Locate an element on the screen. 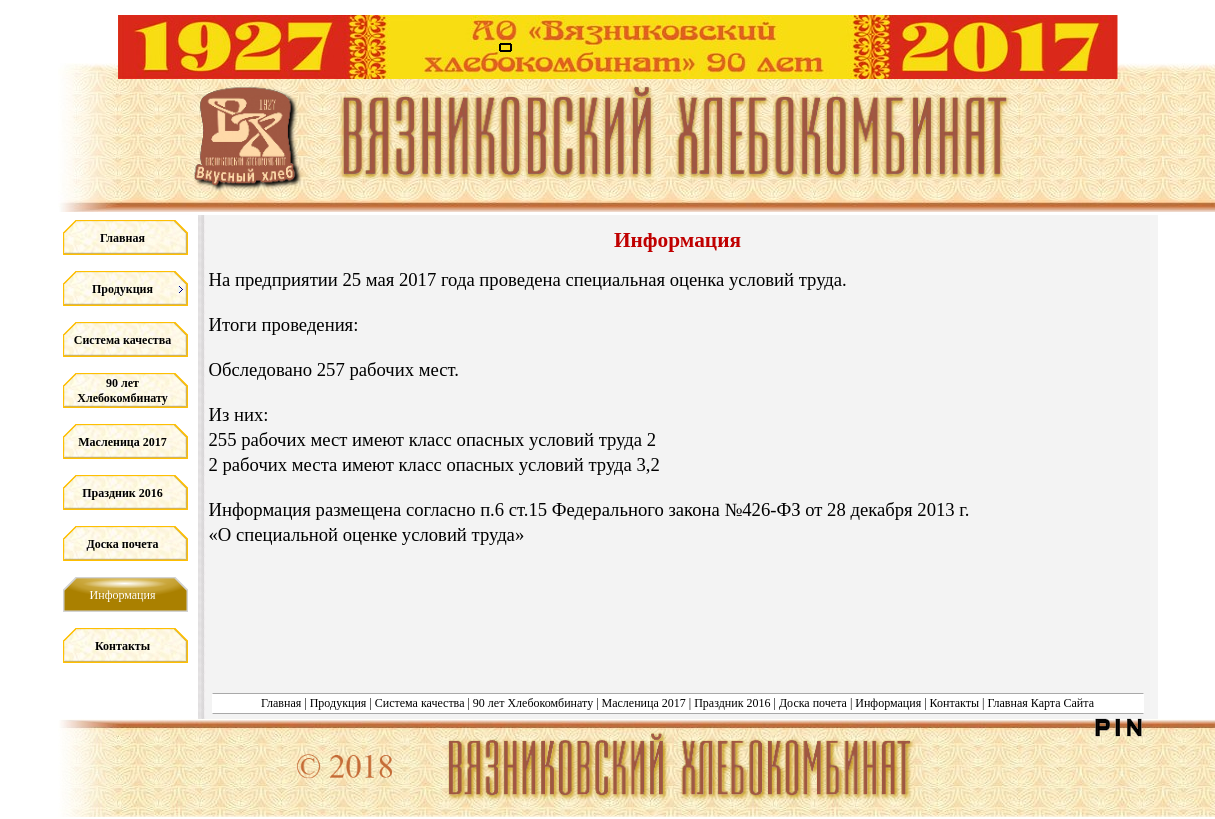 This screenshot has width=1215, height=819. crop image to 16:9 aspect ratio is located at coordinates (505, 47).